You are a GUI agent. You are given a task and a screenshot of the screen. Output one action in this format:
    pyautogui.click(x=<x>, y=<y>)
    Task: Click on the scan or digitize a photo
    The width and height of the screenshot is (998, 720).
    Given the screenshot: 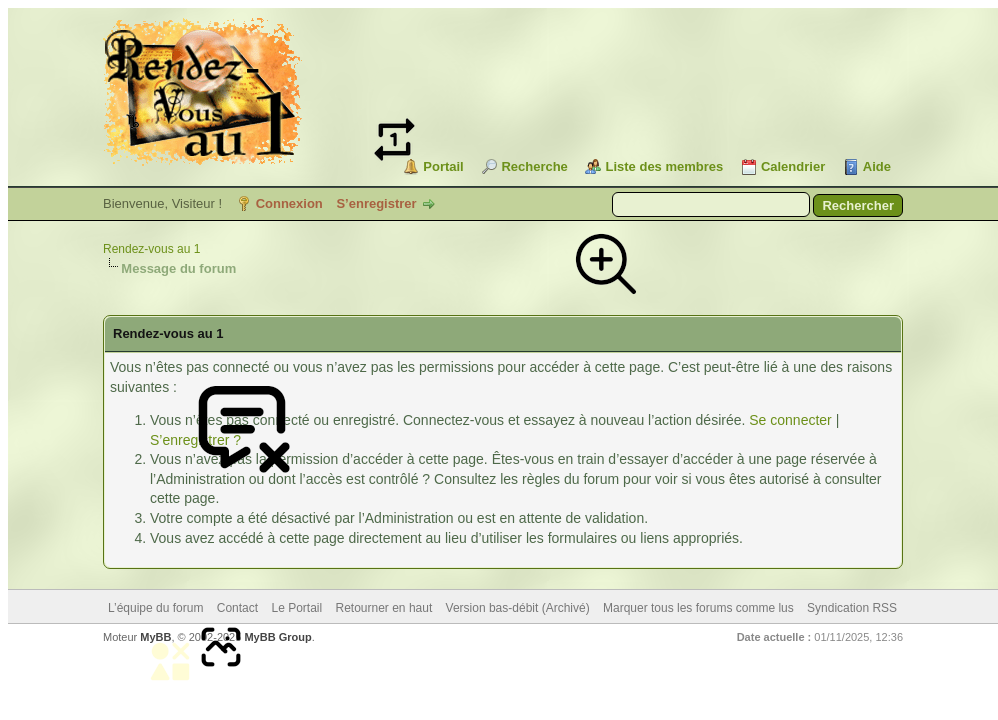 What is the action you would take?
    pyautogui.click(x=221, y=647)
    